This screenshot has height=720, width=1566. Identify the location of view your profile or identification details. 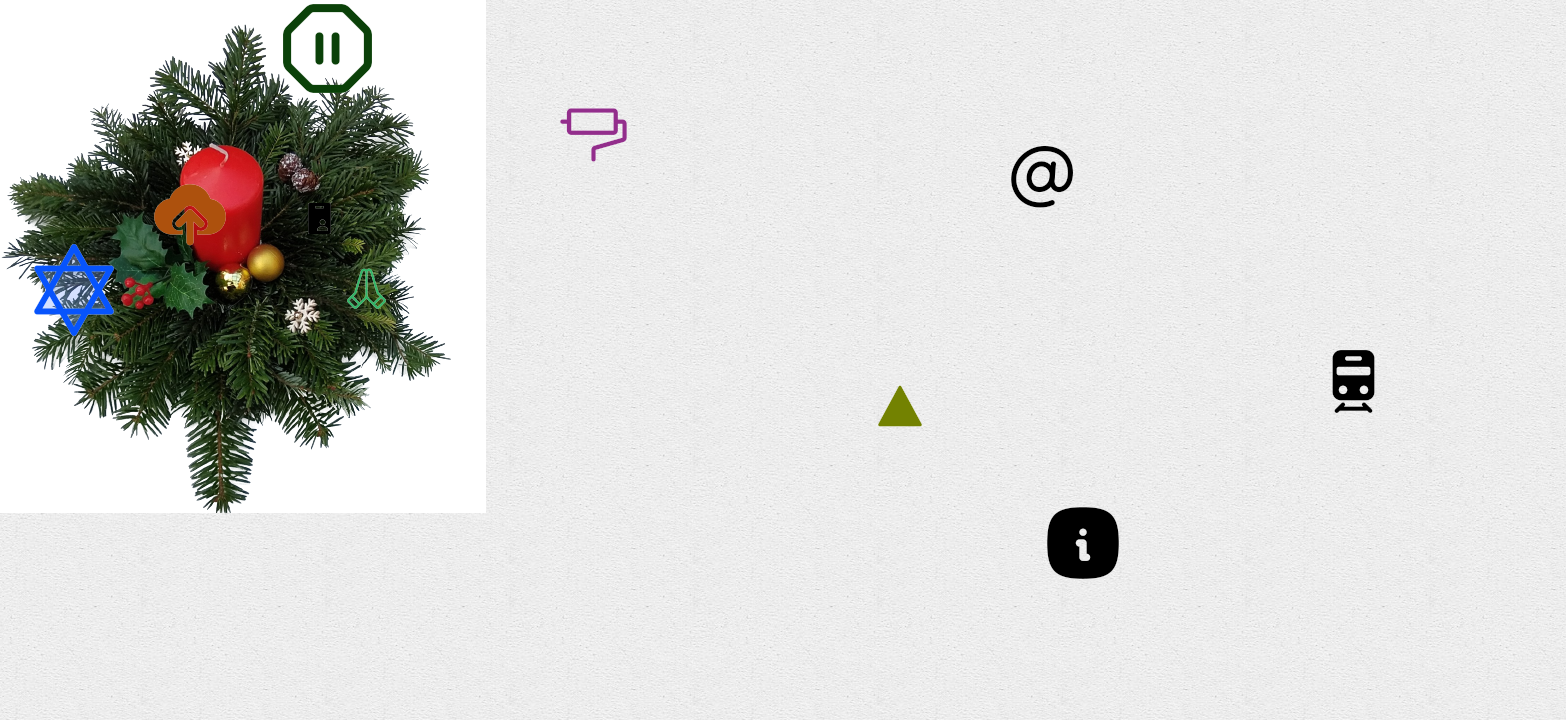
(319, 218).